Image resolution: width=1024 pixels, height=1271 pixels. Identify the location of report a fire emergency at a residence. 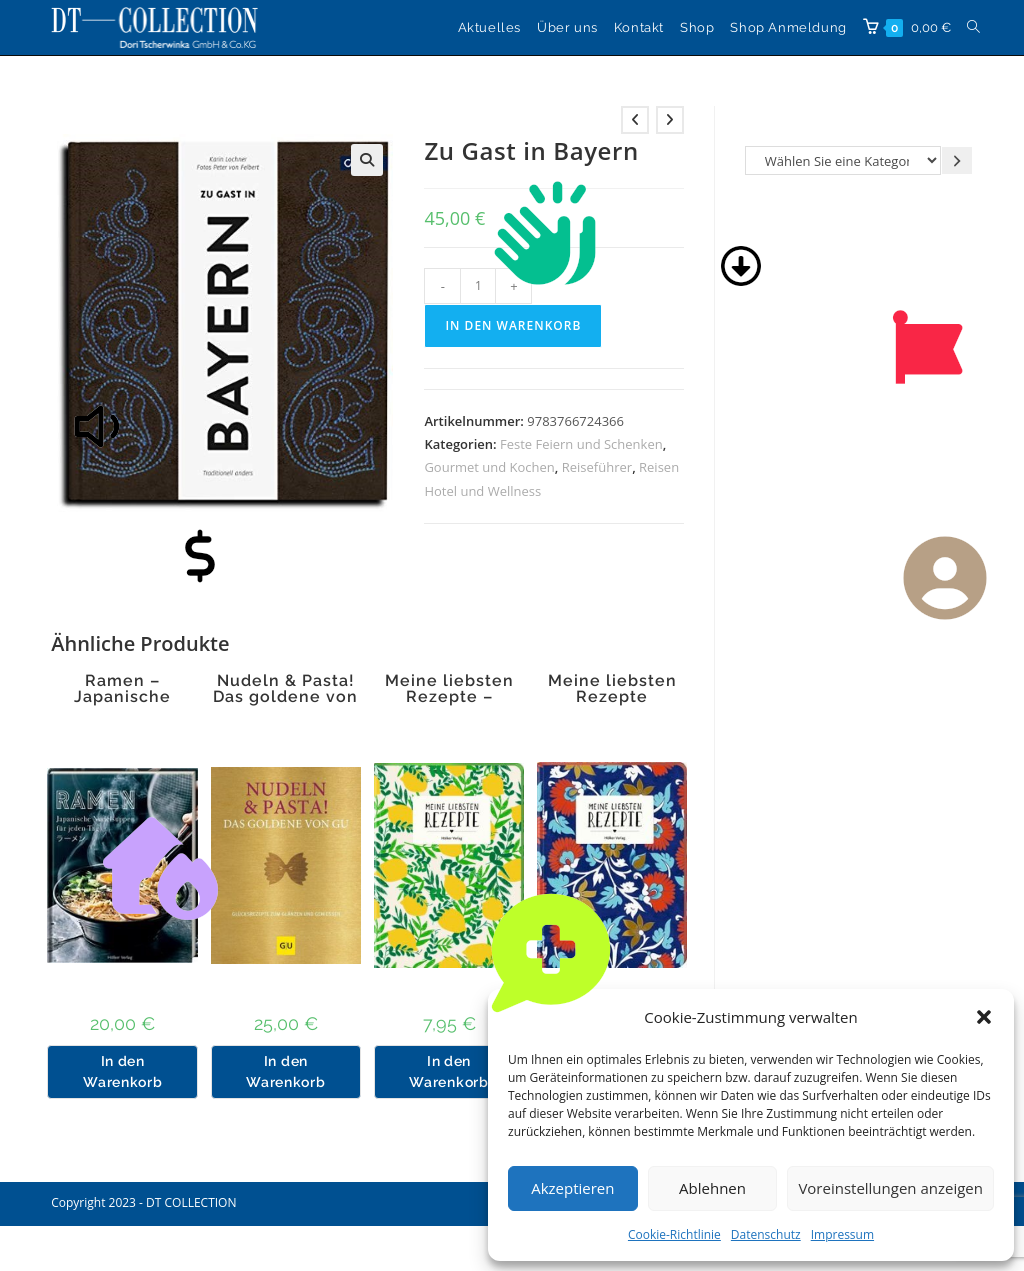
(157, 865).